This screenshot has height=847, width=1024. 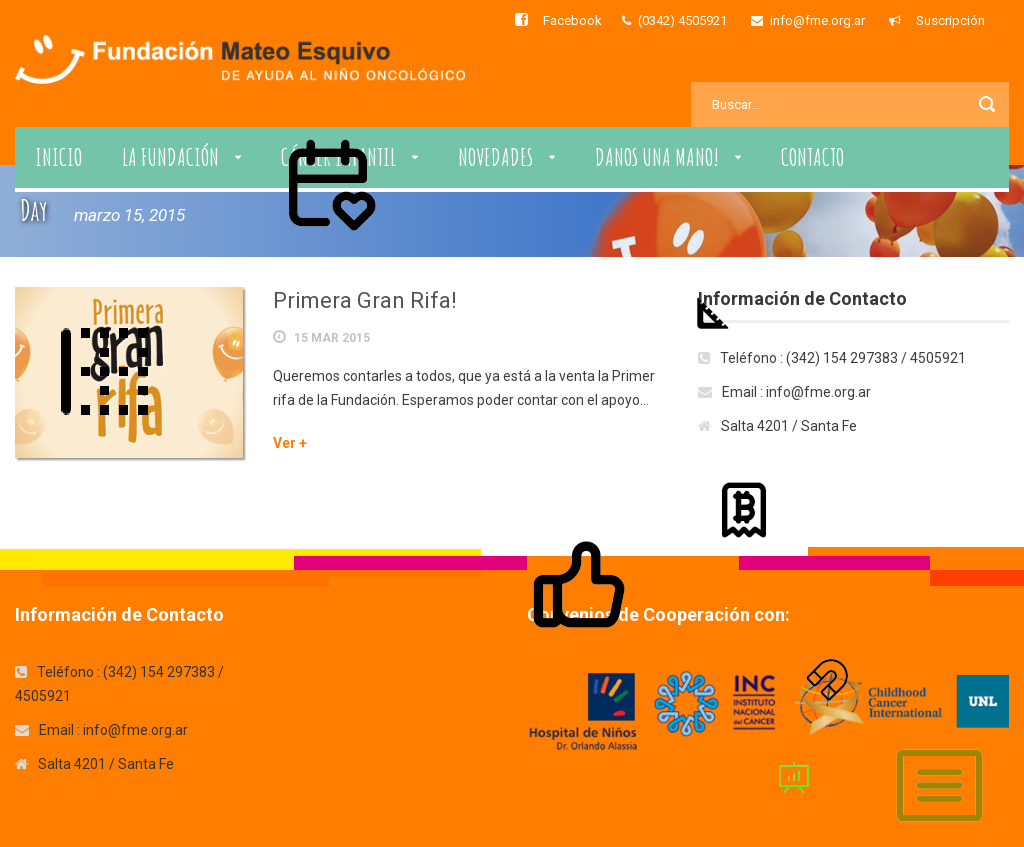 I want to click on view presentation with chart data, so click(x=794, y=778).